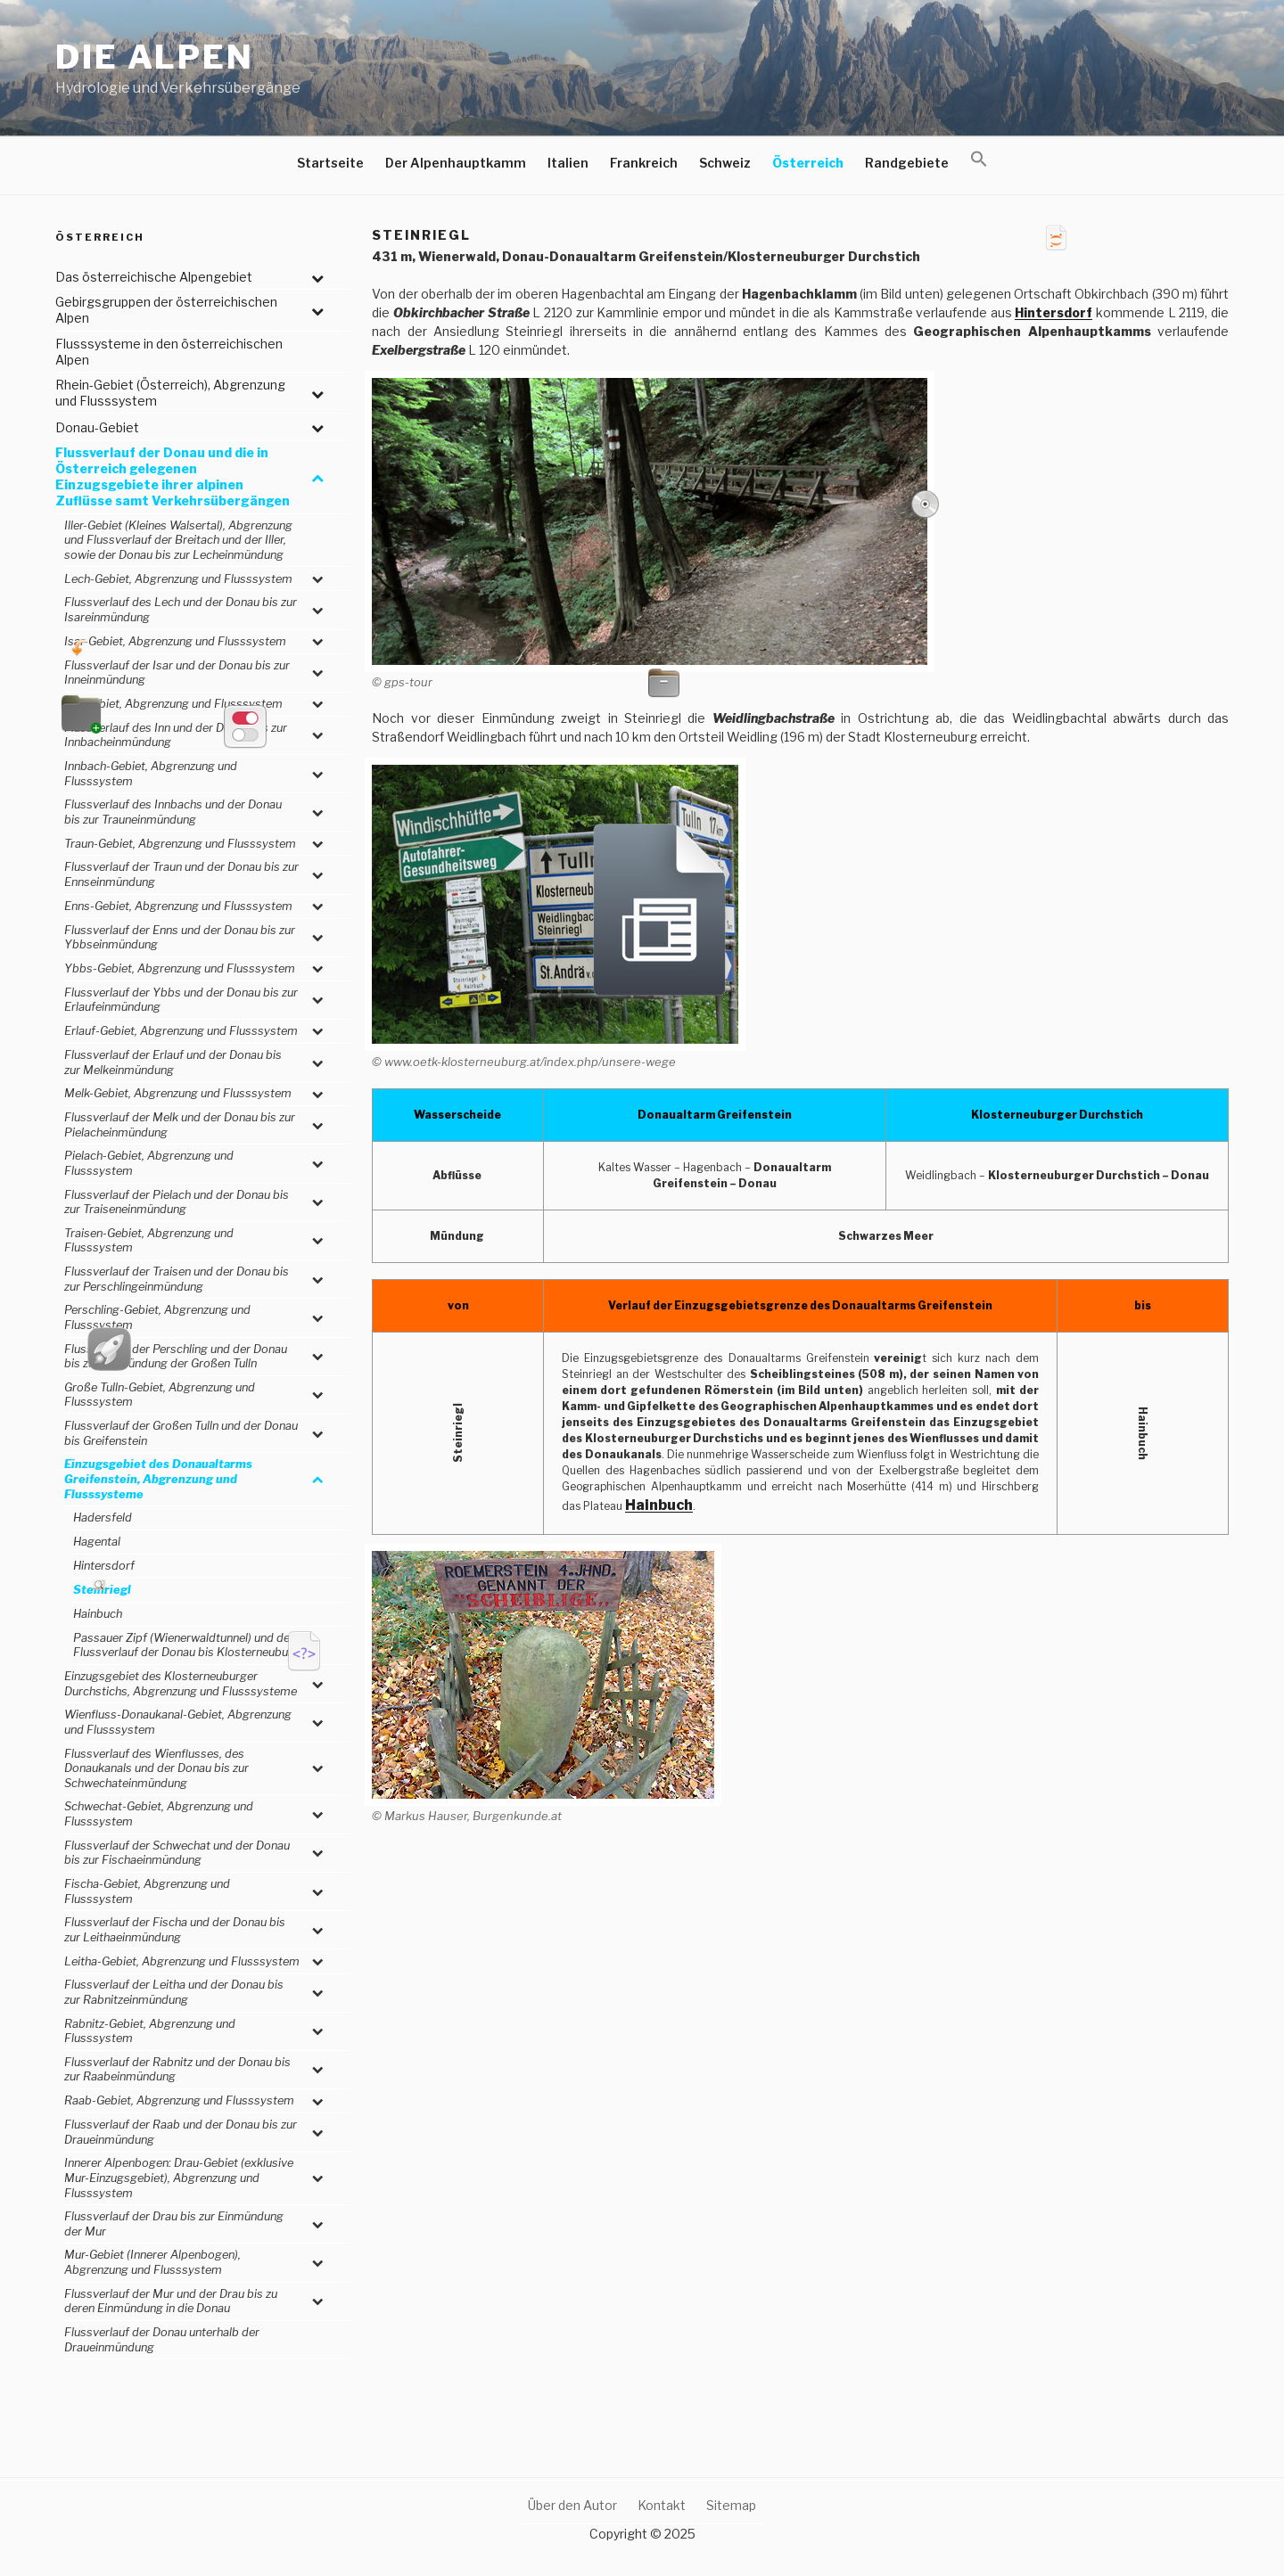 Image resolution: width=1284 pixels, height=2576 pixels. I want to click on open eye of mate image viewer application, so click(99, 1585).